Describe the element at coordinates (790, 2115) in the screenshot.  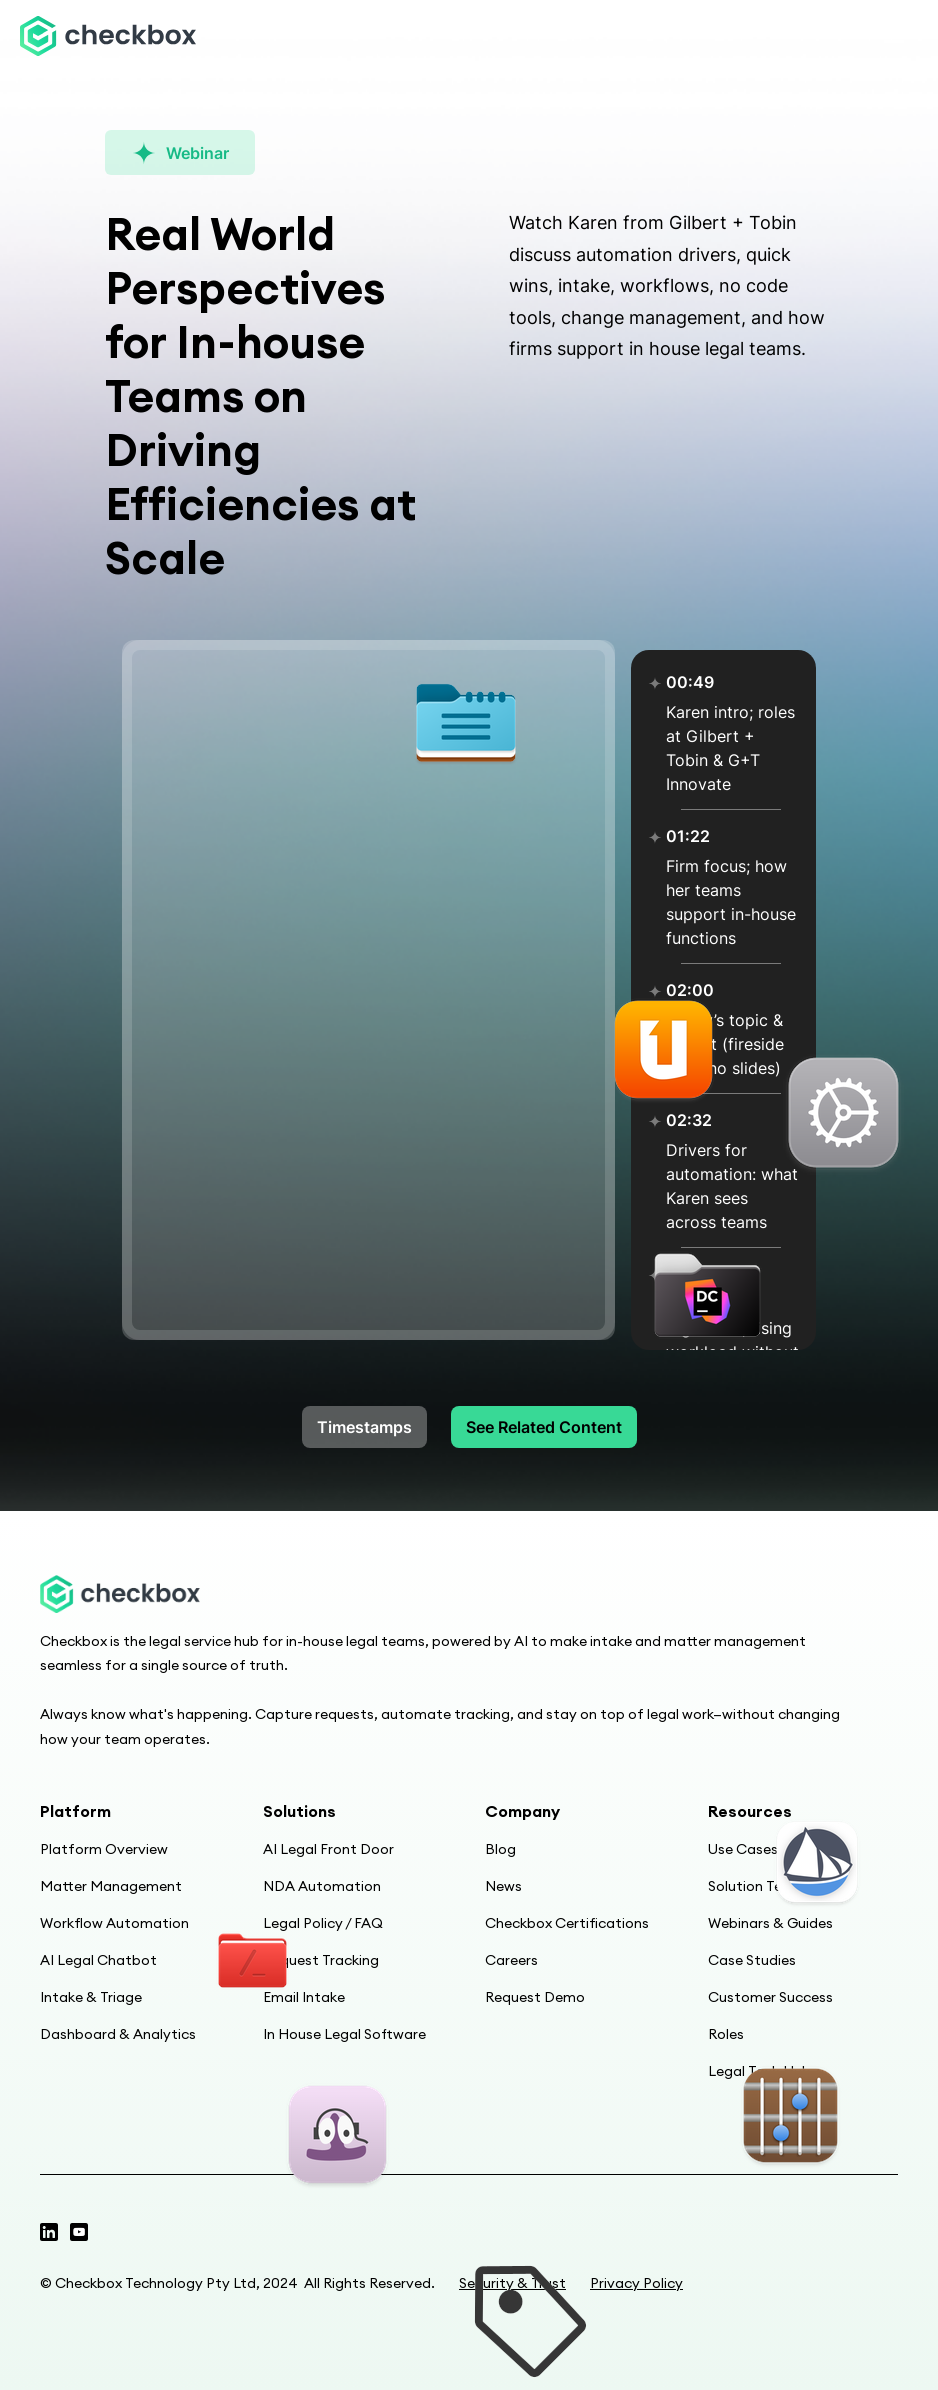
I see `open fretboard app for learning guitar chords` at that location.